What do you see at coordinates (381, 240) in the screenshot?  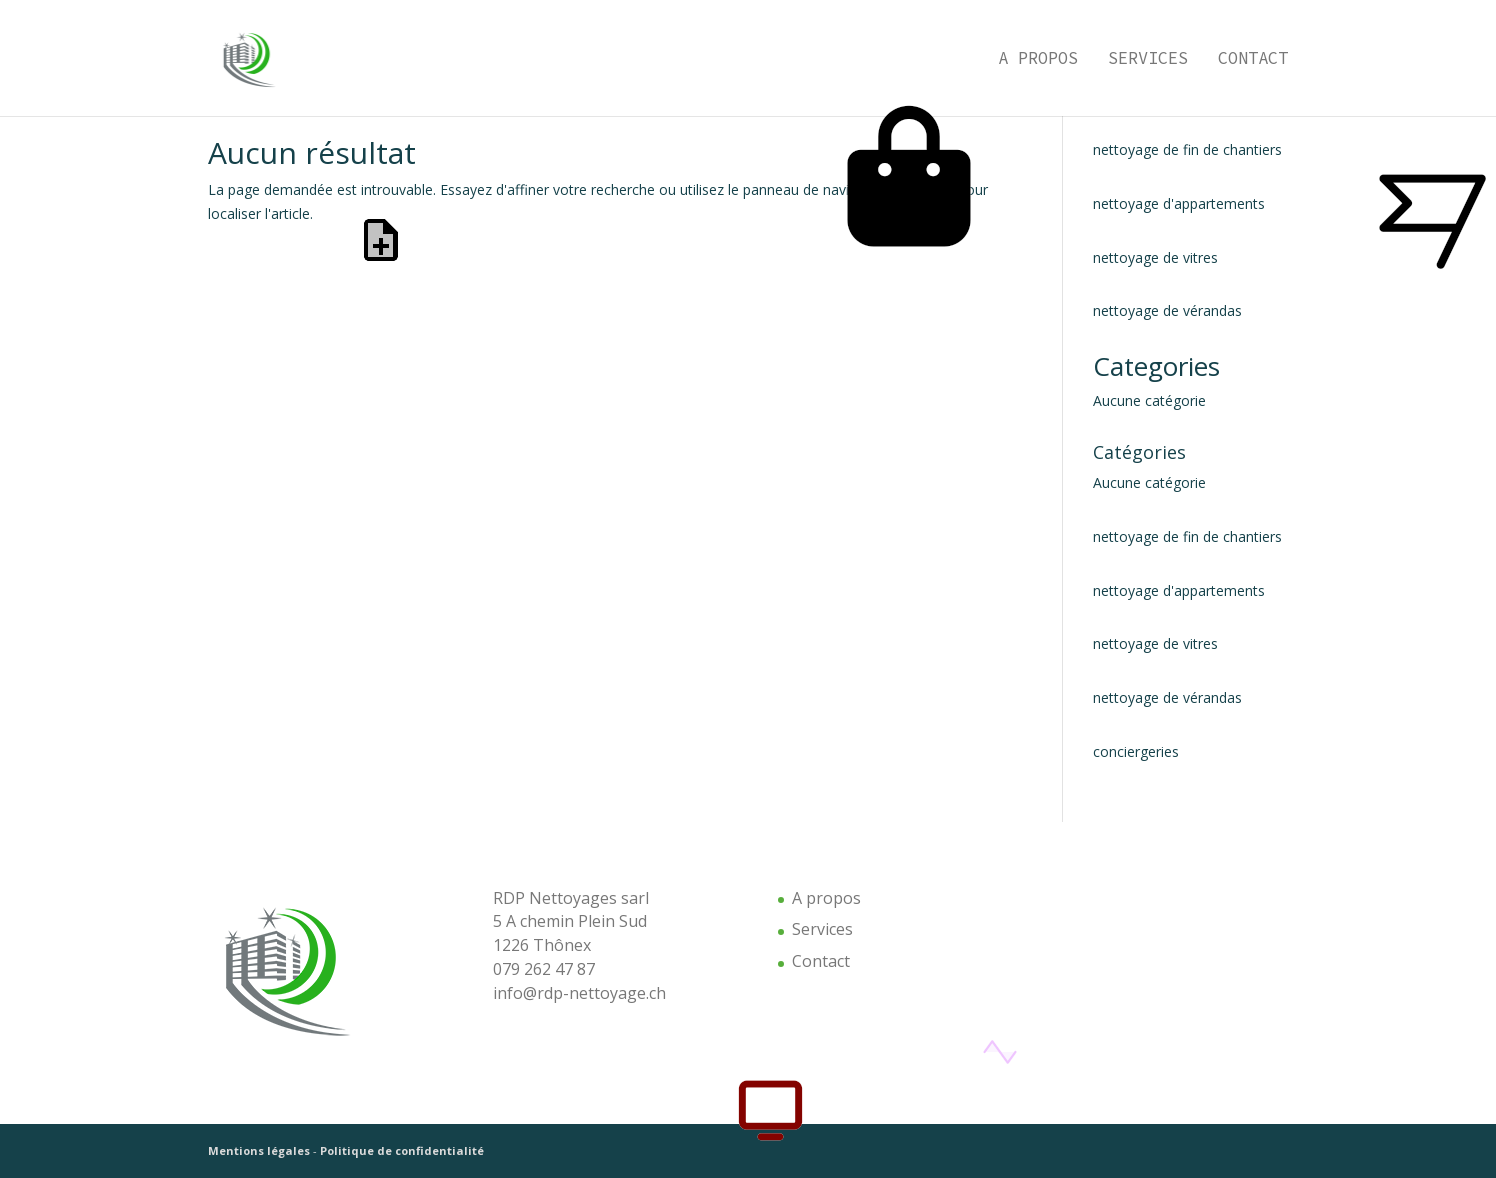 I see `create a new note or document` at bounding box center [381, 240].